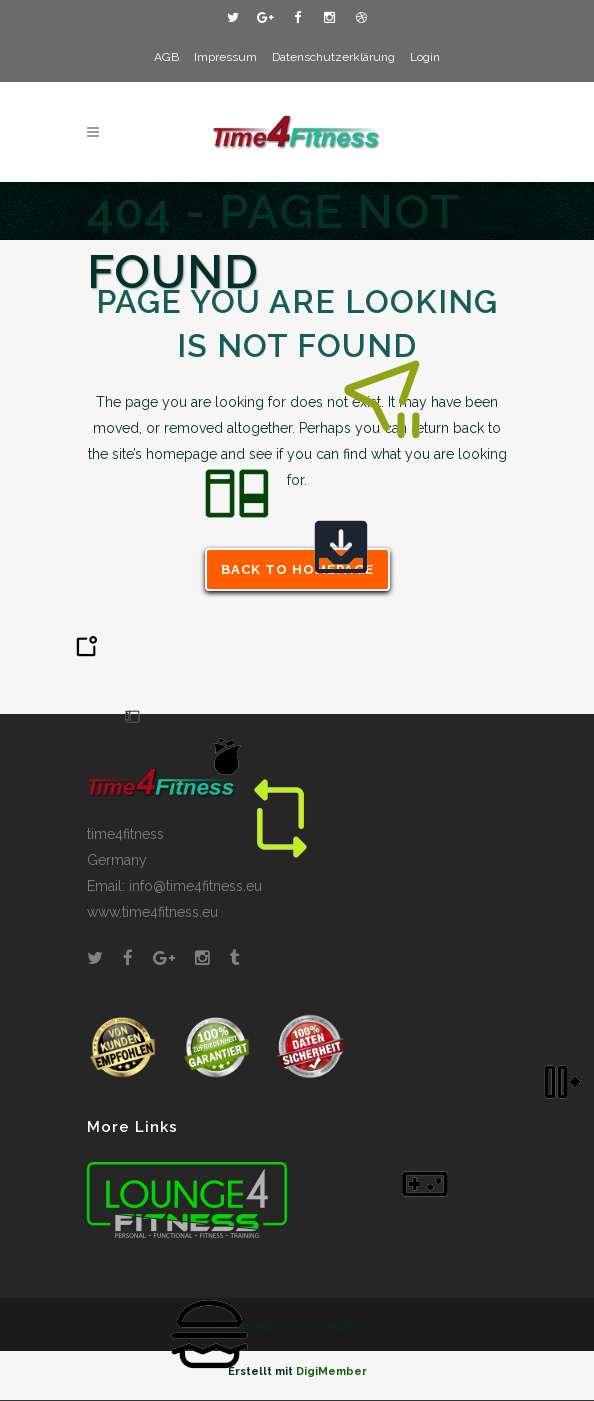  Describe the element at coordinates (132, 716) in the screenshot. I see `toggle the sidebar panel` at that location.